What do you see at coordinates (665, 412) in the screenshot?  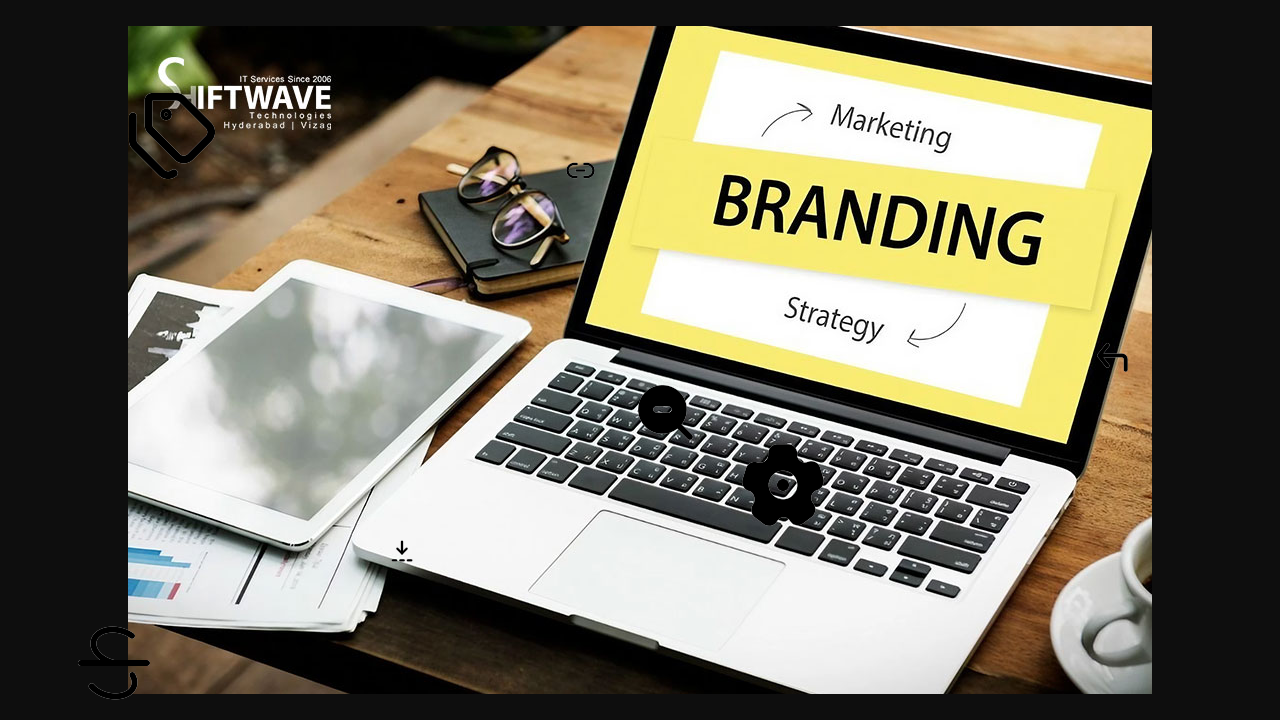 I see `zoom out or reduce magnification` at bounding box center [665, 412].